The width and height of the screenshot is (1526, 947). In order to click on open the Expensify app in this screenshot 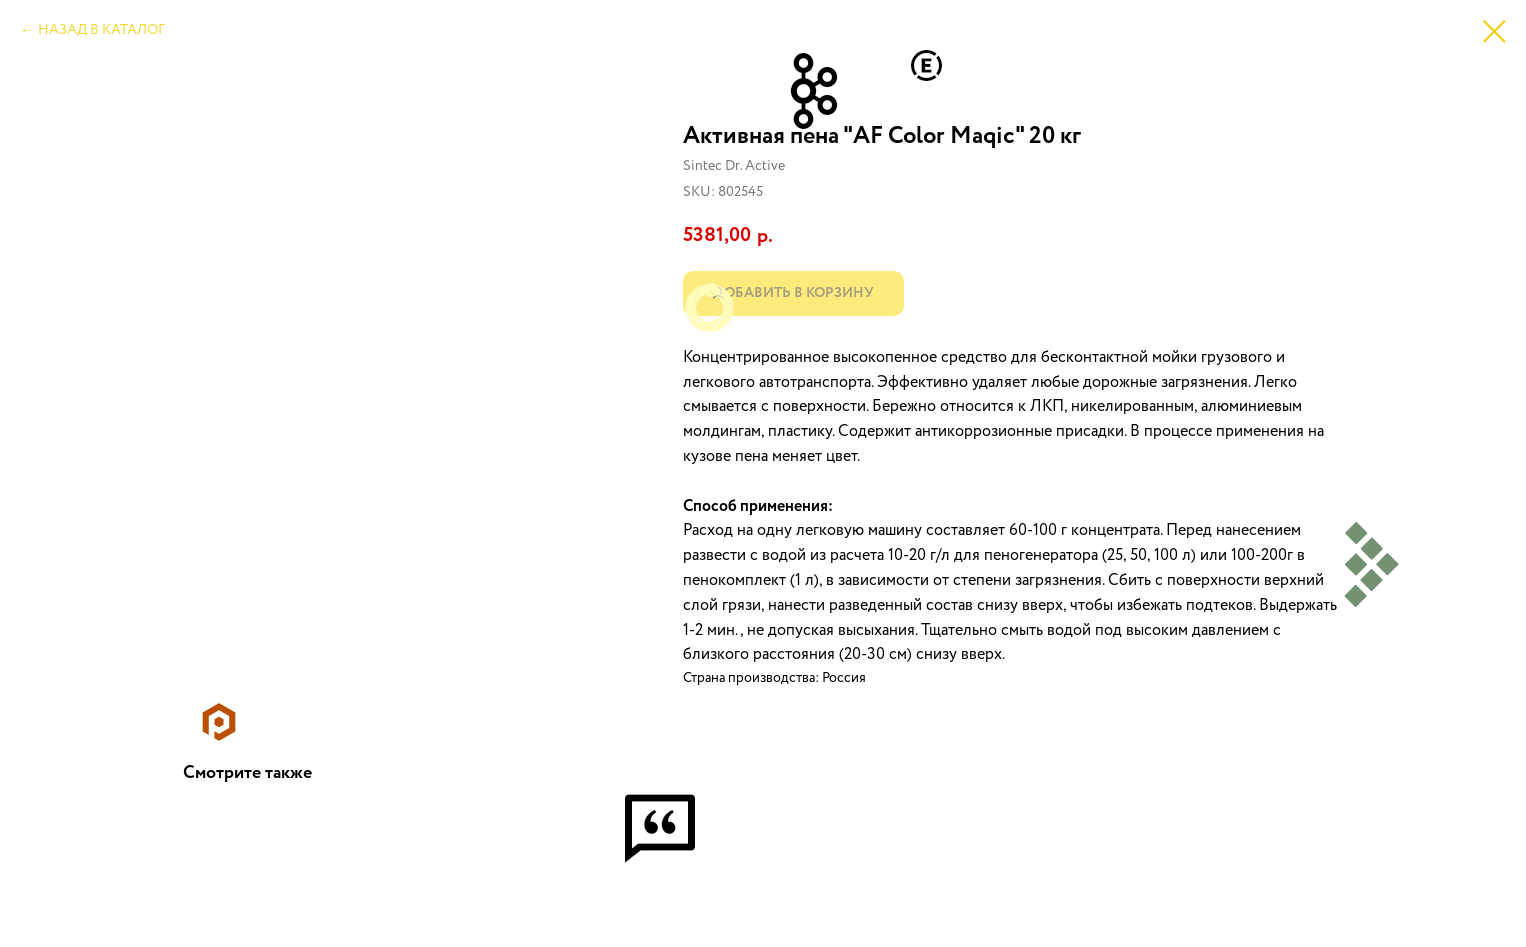, I will do `click(926, 65)`.